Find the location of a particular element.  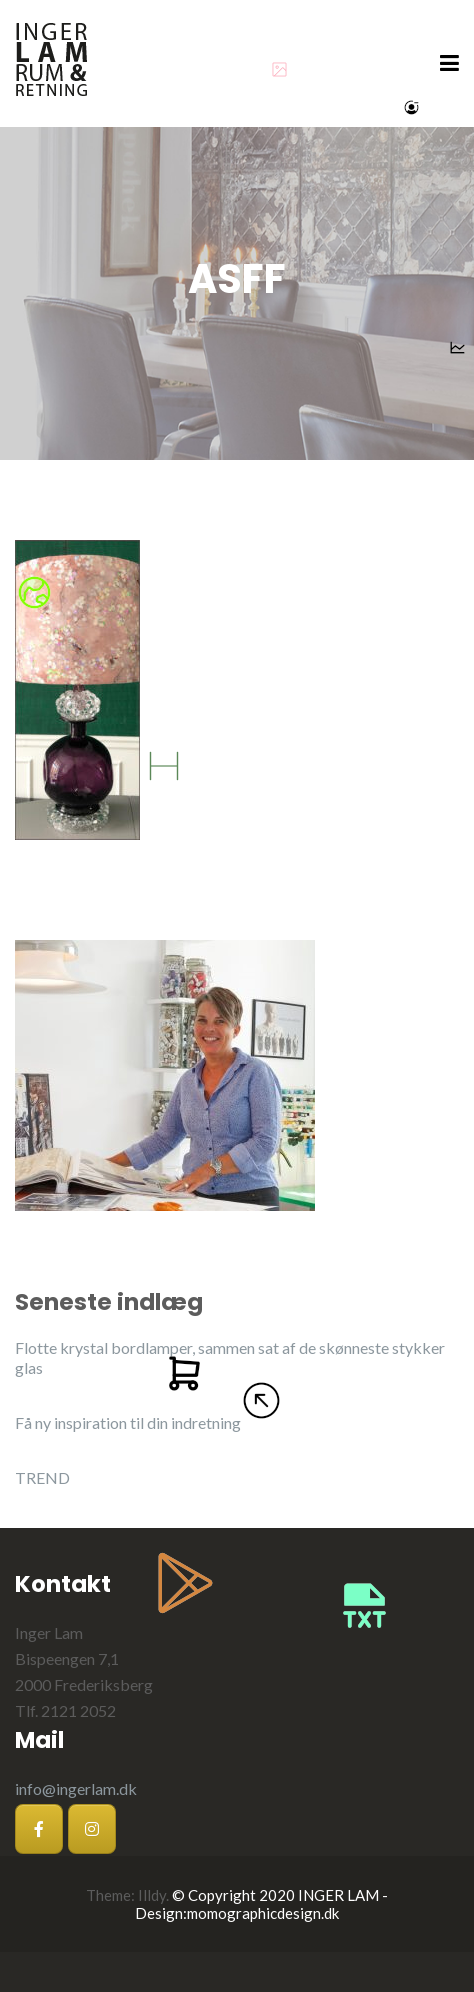

navigate back to previous screen is located at coordinates (261, 1400).